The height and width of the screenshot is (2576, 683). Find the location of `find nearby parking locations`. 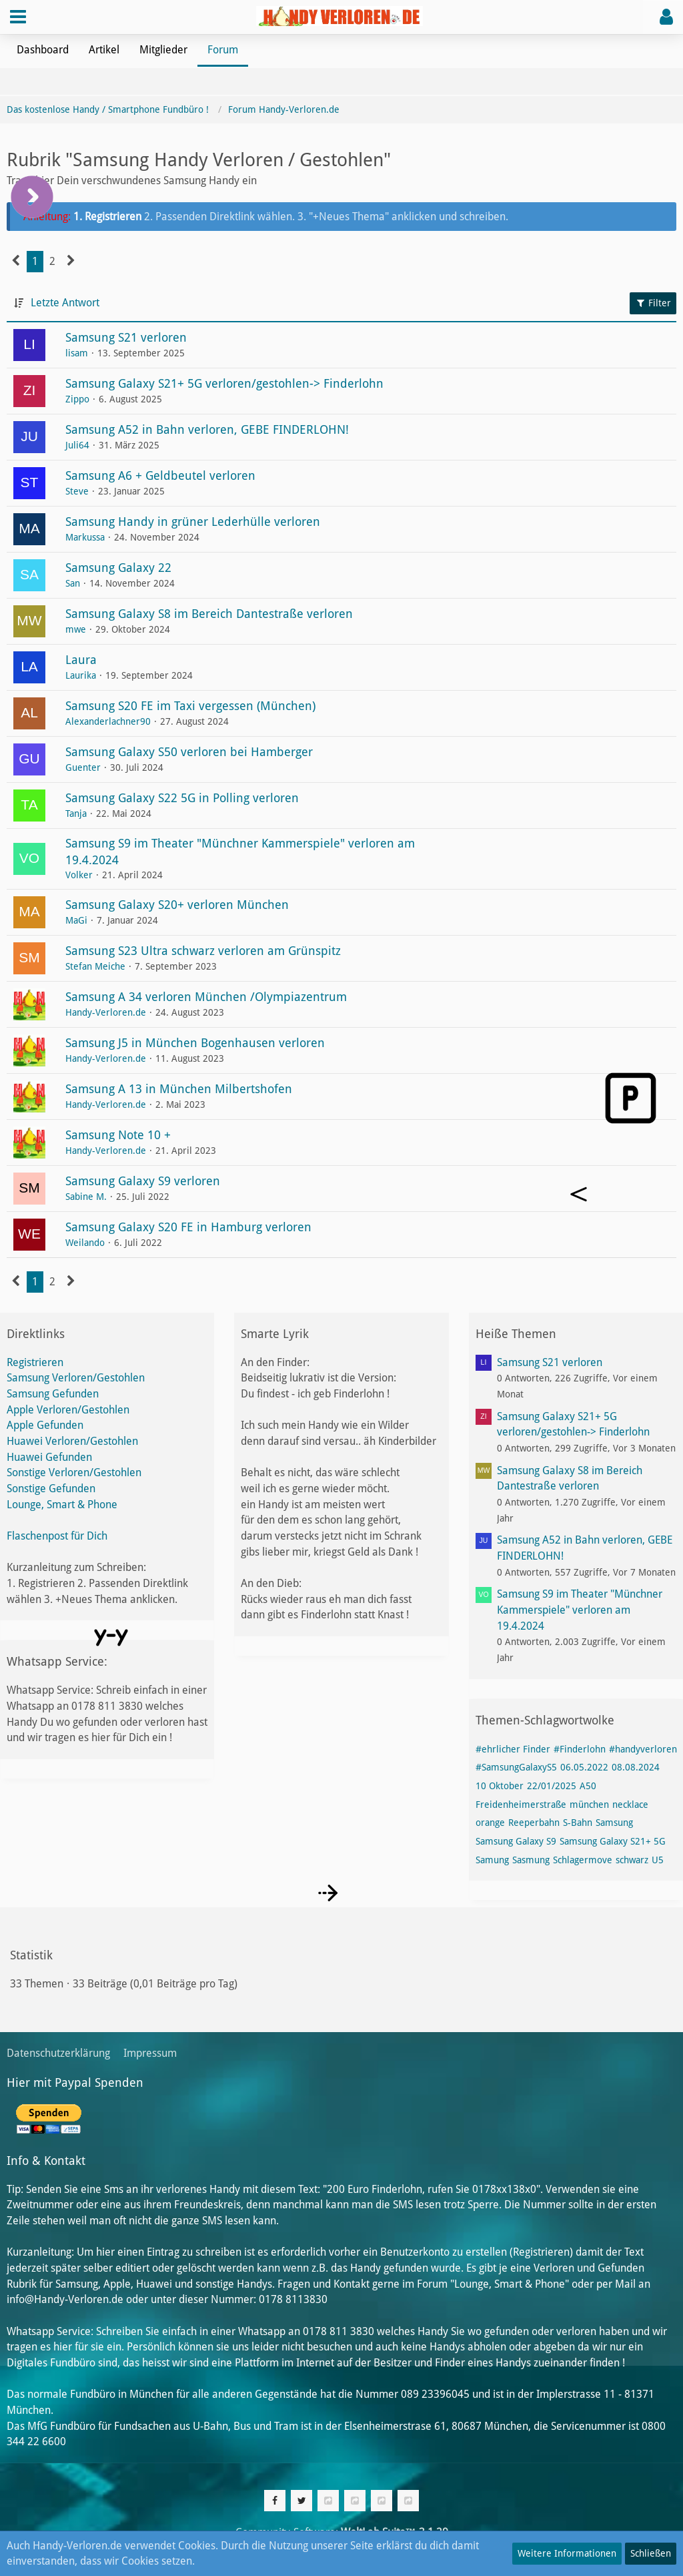

find nearby parking locations is located at coordinates (630, 1098).